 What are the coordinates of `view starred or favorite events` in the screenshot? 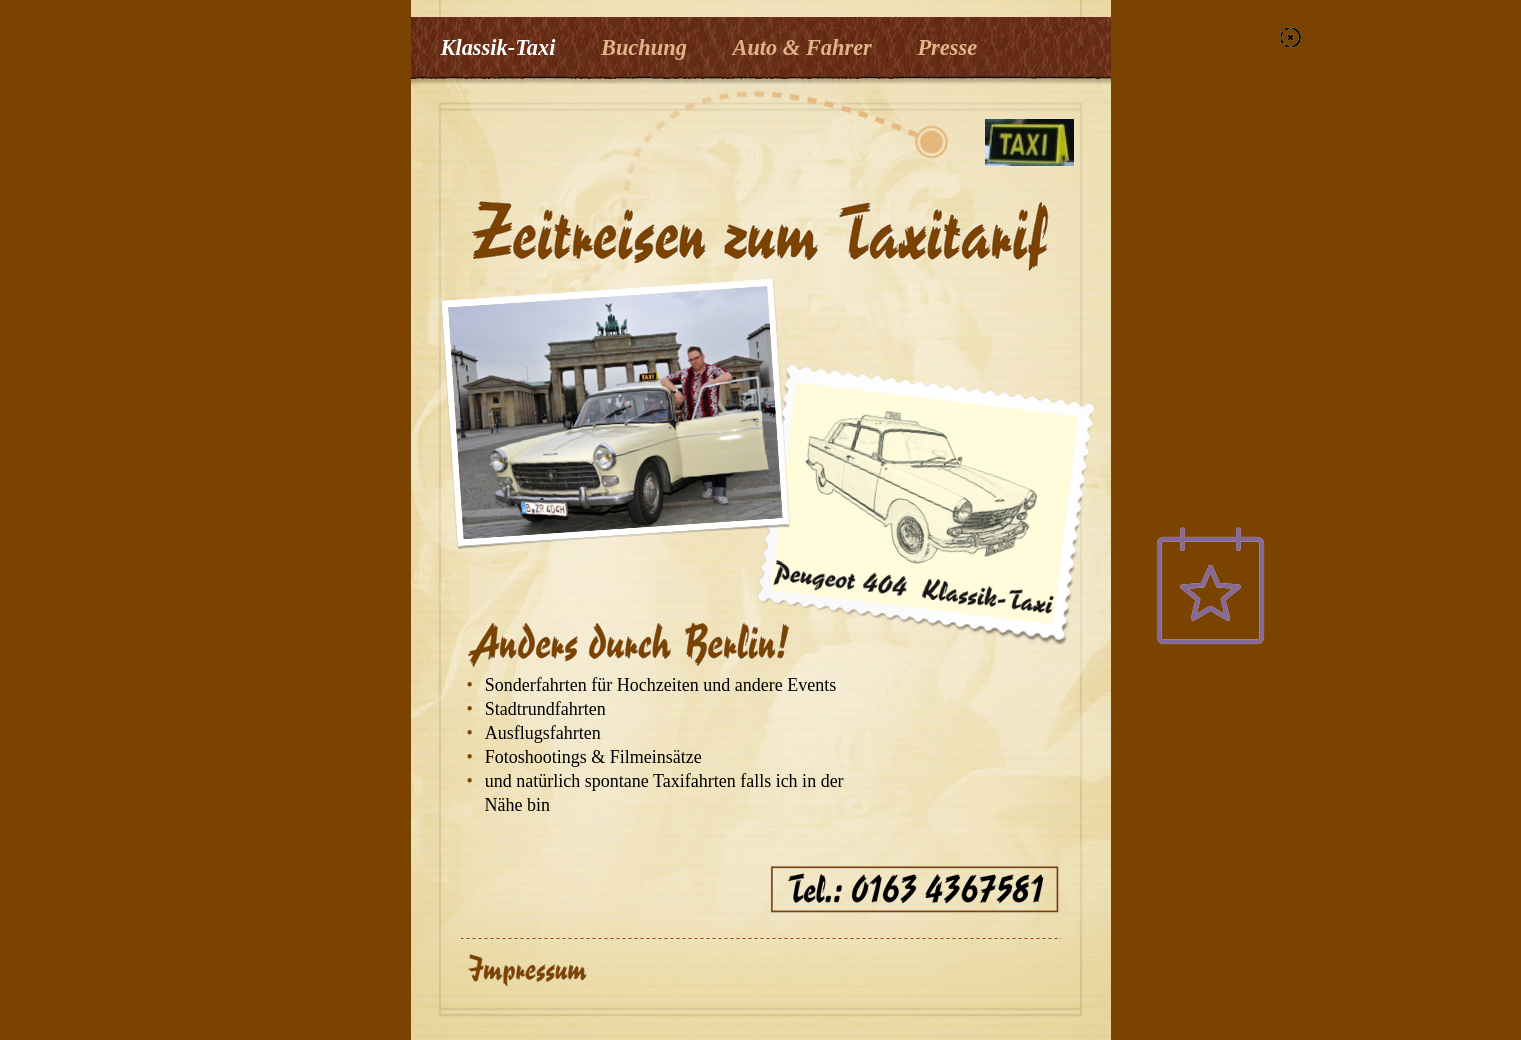 It's located at (1210, 590).